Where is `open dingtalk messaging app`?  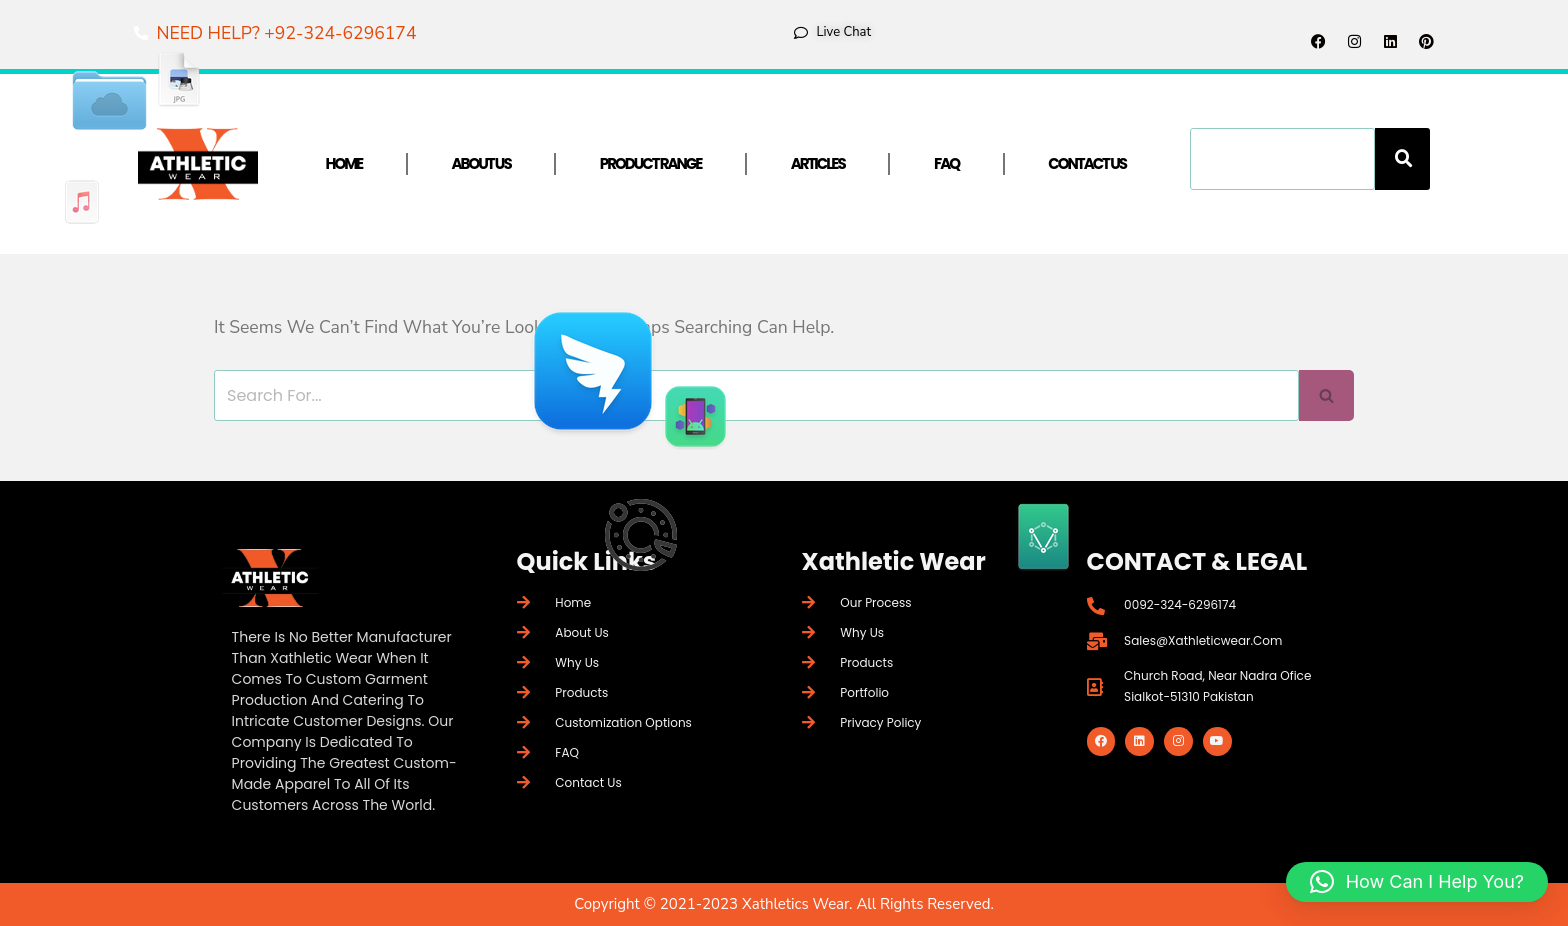
open dingtalk messaging app is located at coordinates (593, 371).